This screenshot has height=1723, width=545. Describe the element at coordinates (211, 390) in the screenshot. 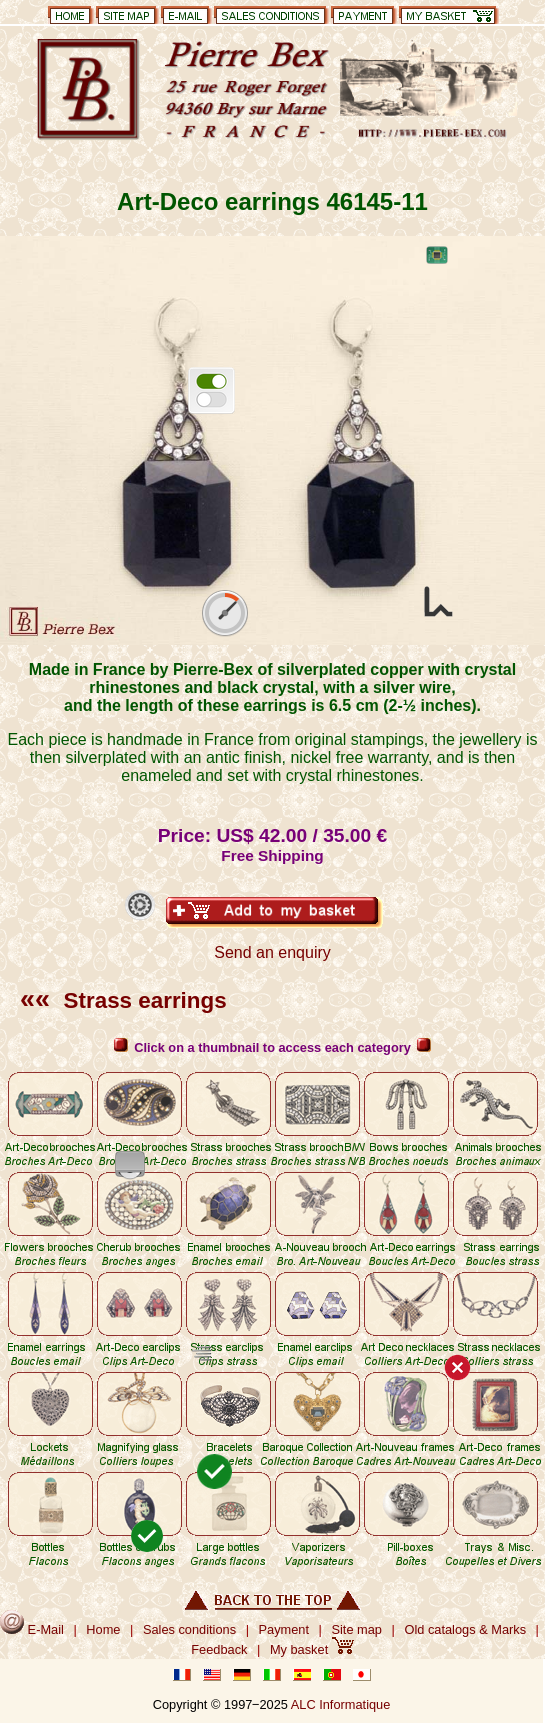

I see `open desktop preferences or settings` at that location.